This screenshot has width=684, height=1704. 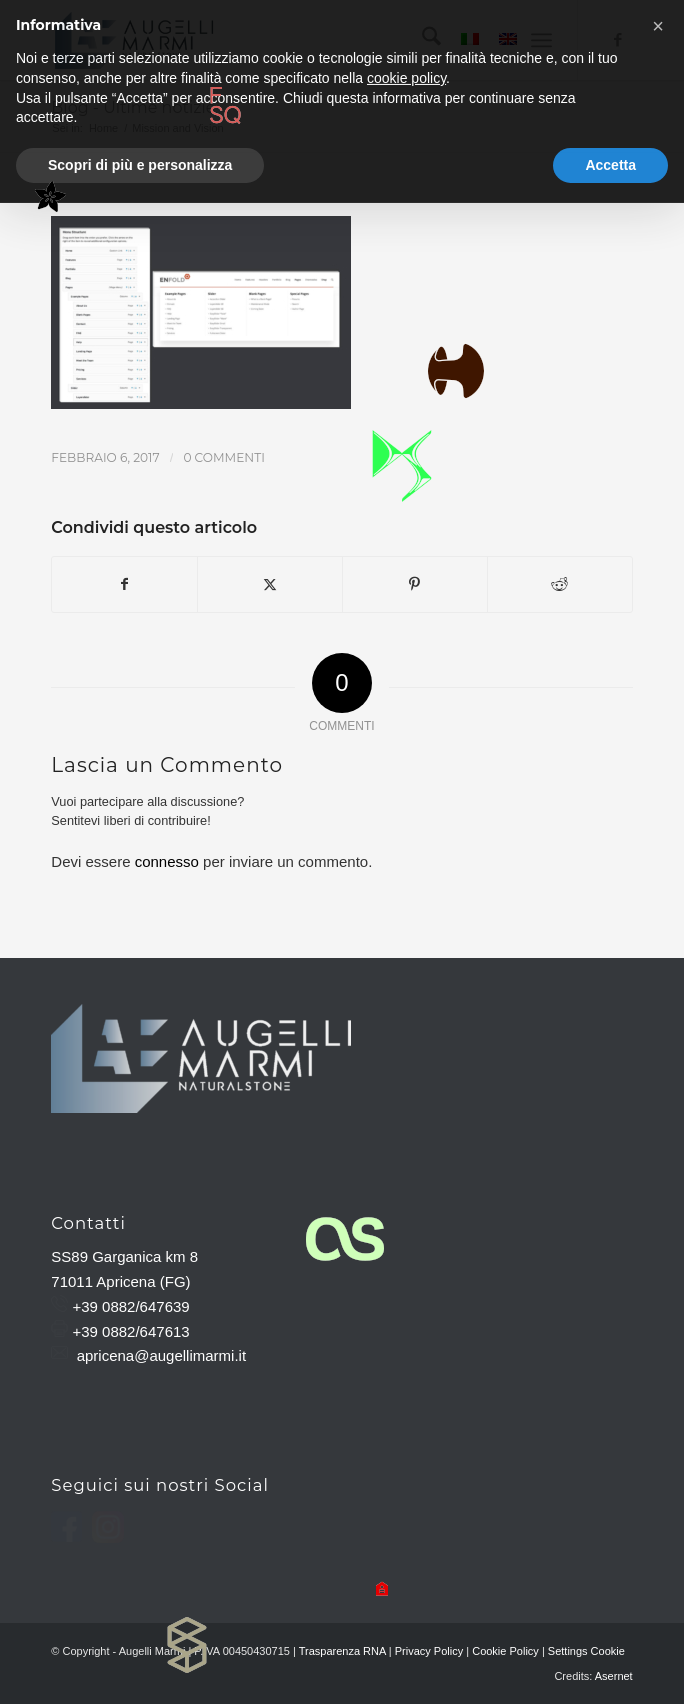 What do you see at coordinates (187, 1645) in the screenshot?
I see `skypack logo` at bounding box center [187, 1645].